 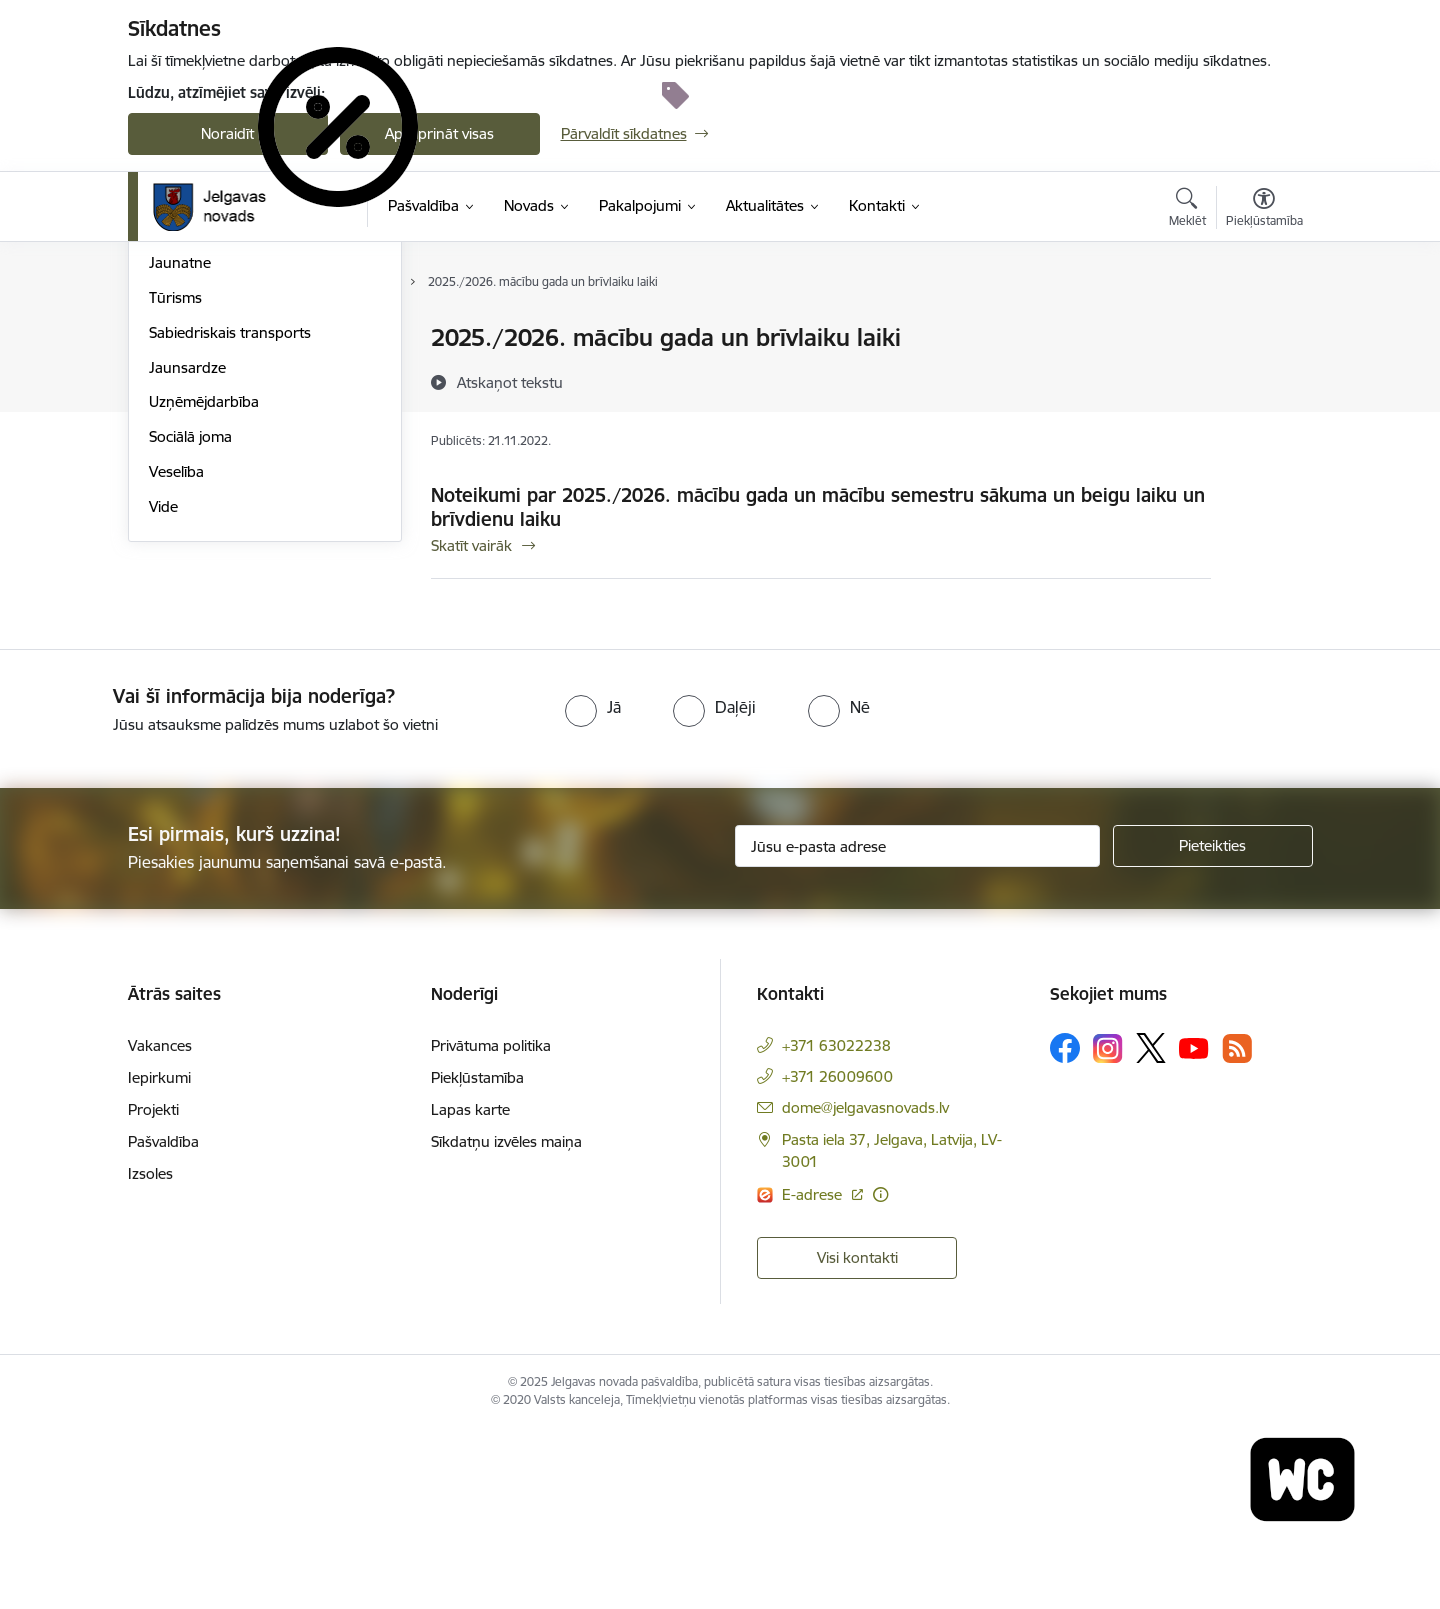 I want to click on indicates restroom or toilet facility nearby, so click(x=1302, y=1479).